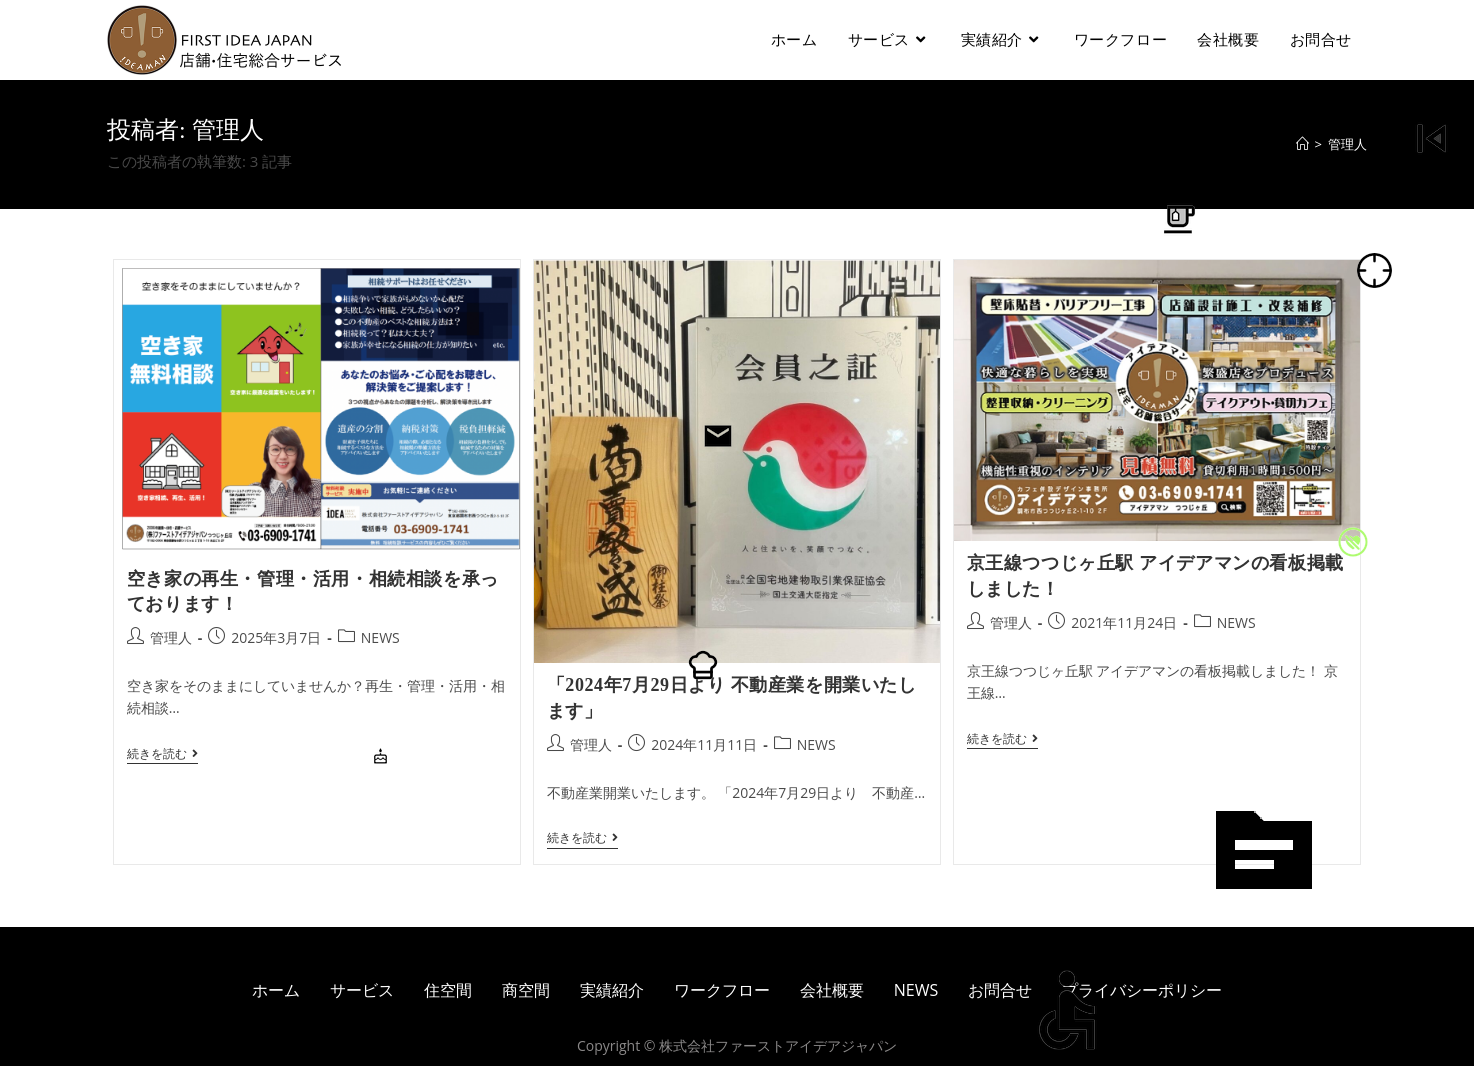 The image size is (1474, 1066). I want to click on browse recipes or cooking content, so click(703, 665).